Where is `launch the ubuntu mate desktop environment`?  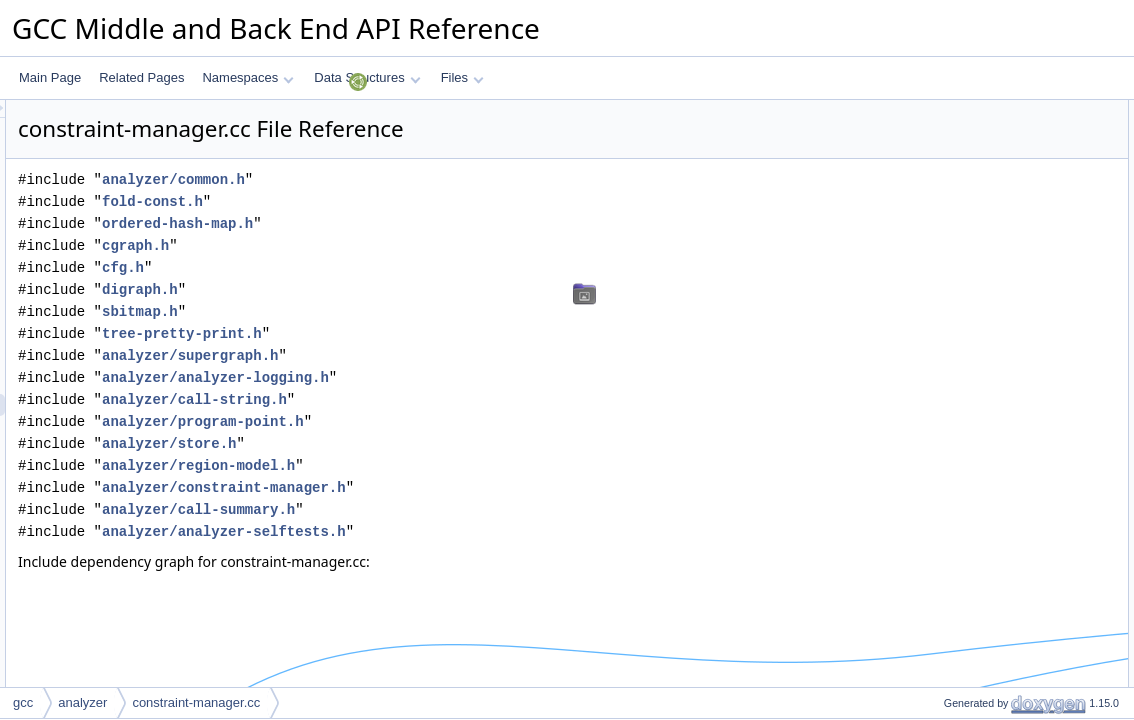
launch the ubuntu mate desktop environment is located at coordinates (358, 82).